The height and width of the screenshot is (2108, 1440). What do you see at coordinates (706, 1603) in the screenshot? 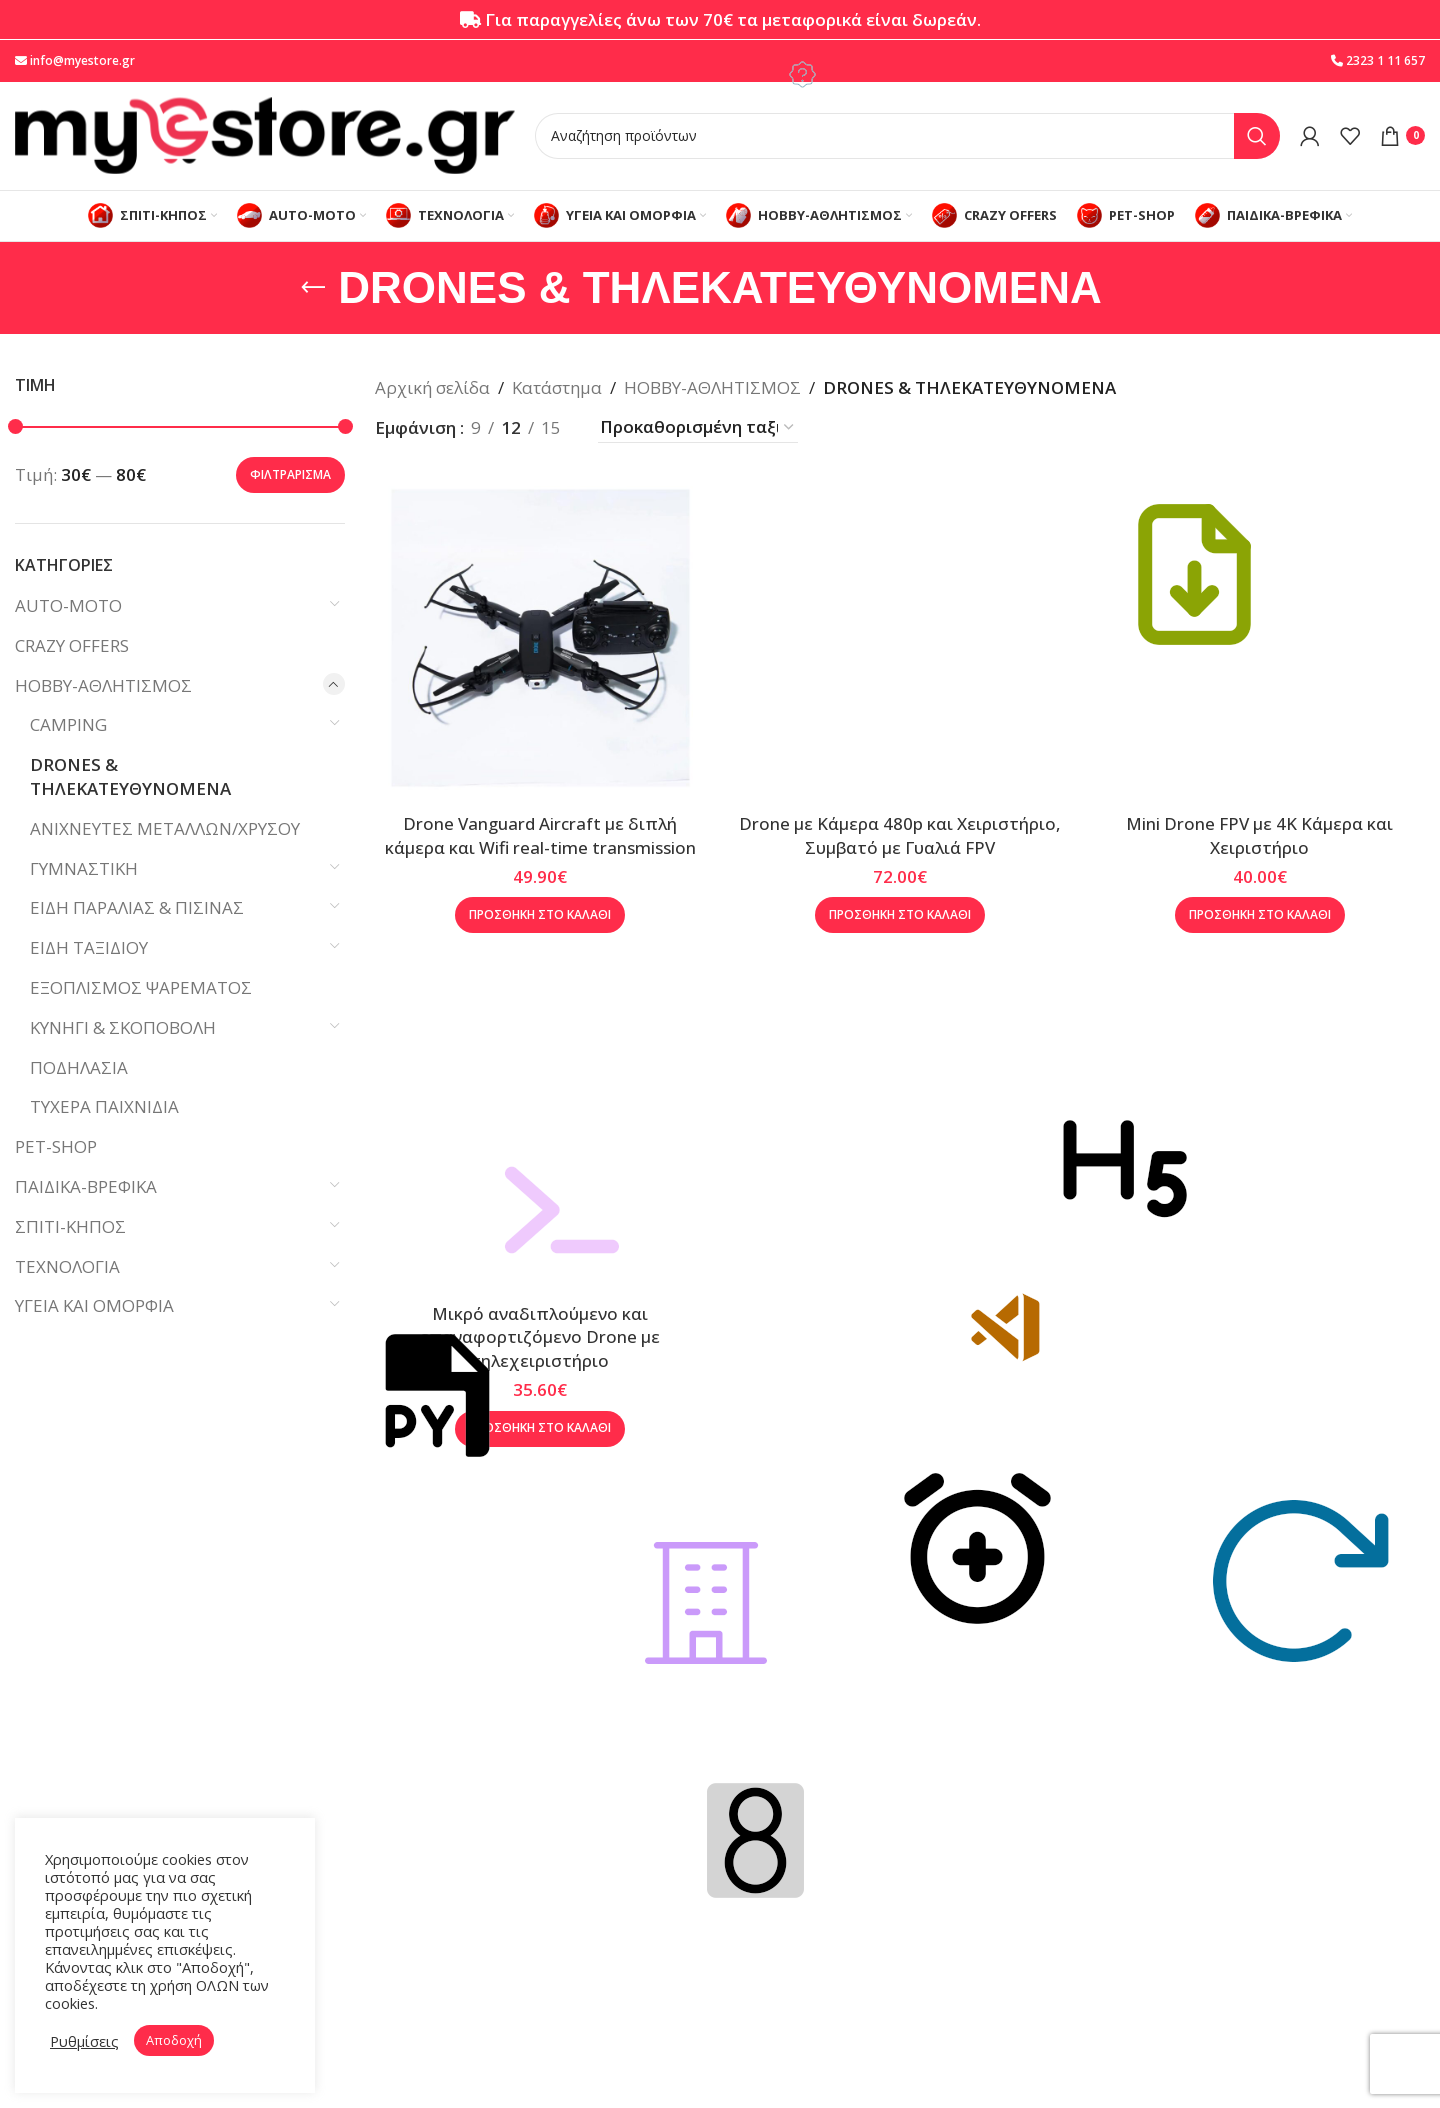
I see `view company or business profile` at bounding box center [706, 1603].